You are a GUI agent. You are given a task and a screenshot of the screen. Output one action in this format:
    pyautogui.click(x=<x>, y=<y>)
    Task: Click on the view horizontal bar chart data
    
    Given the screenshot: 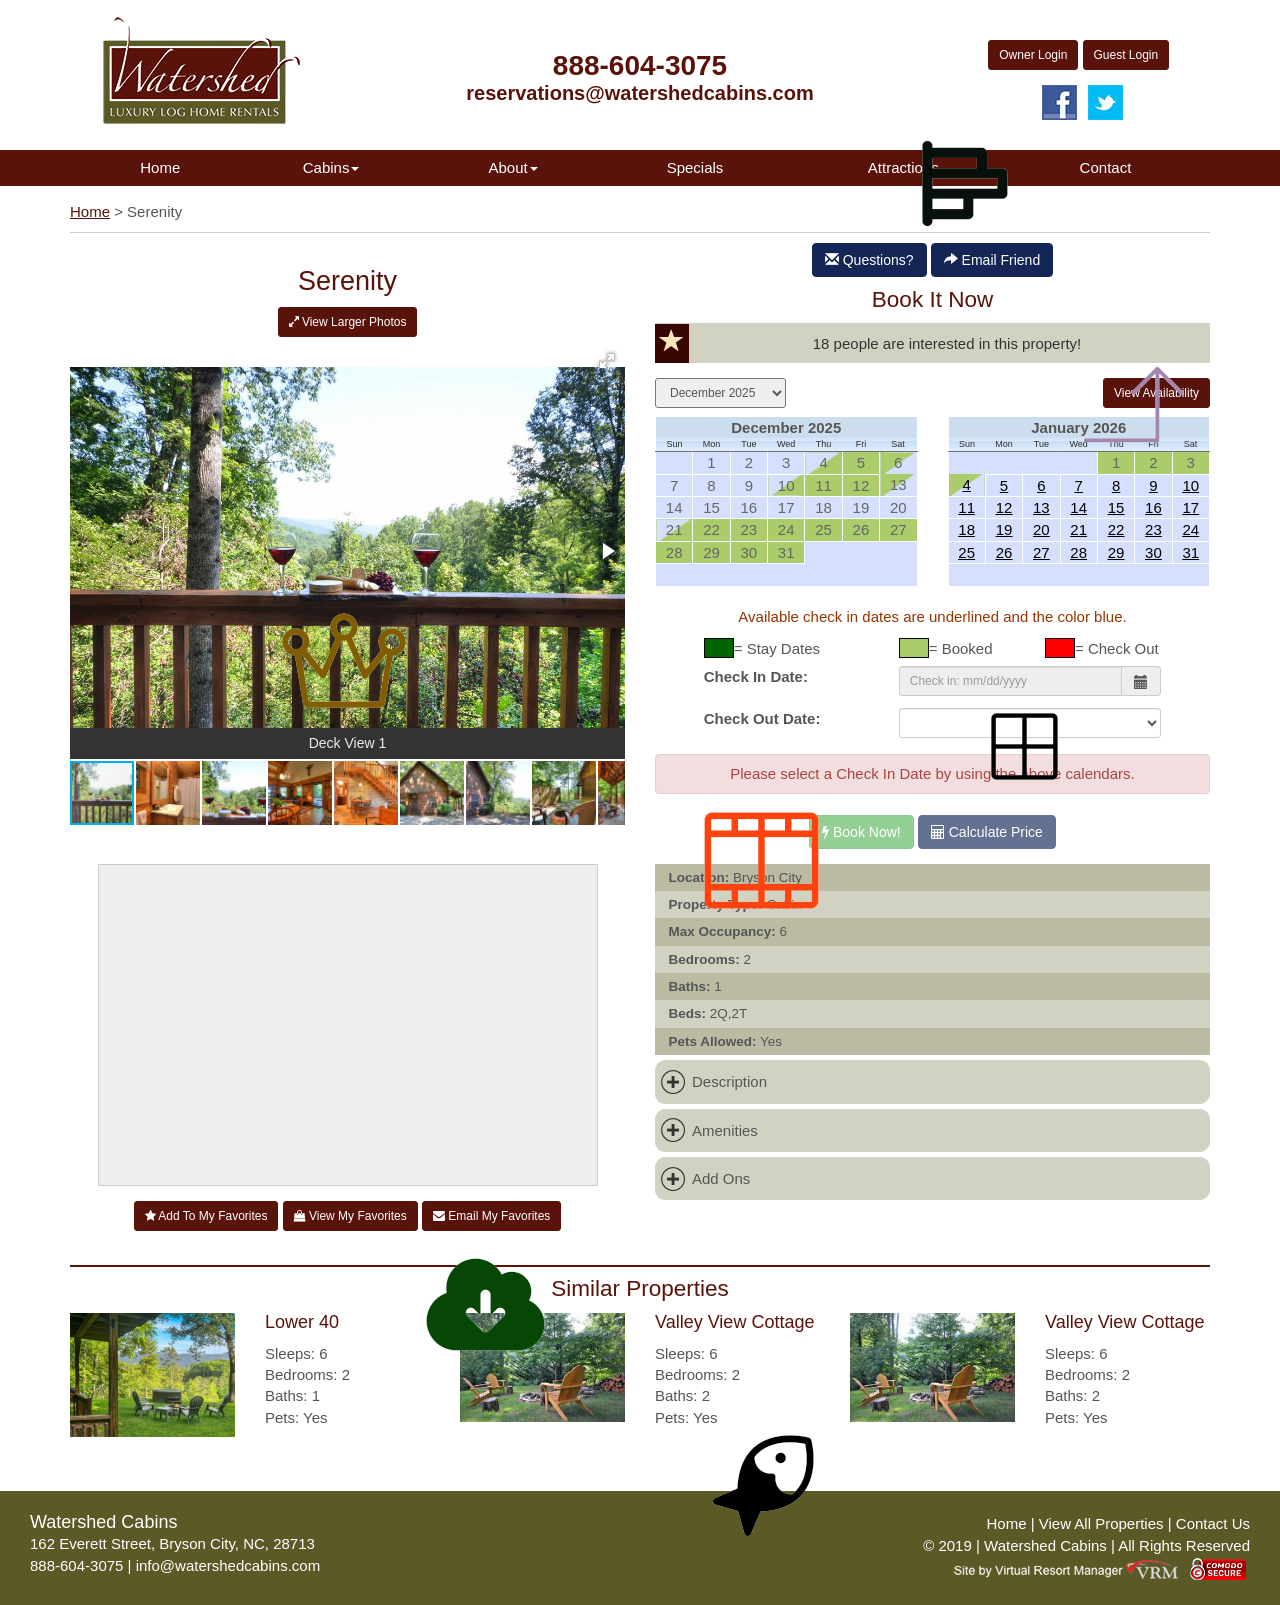 What is the action you would take?
    pyautogui.click(x=961, y=183)
    